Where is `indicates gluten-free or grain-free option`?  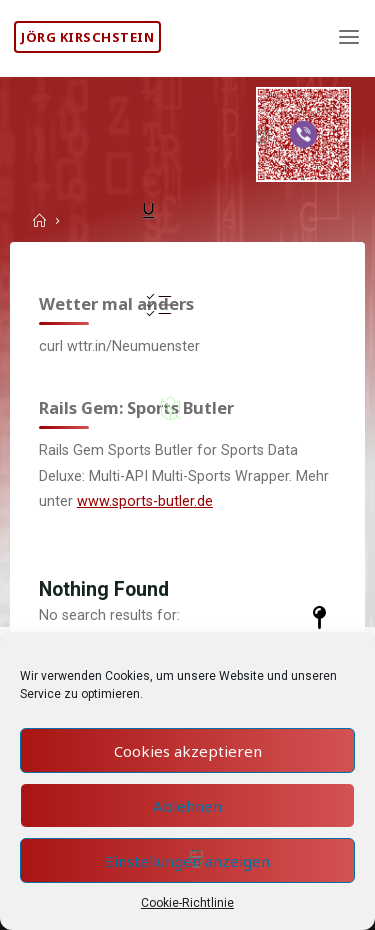 indicates gluten-free or grain-free option is located at coordinates (170, 408).